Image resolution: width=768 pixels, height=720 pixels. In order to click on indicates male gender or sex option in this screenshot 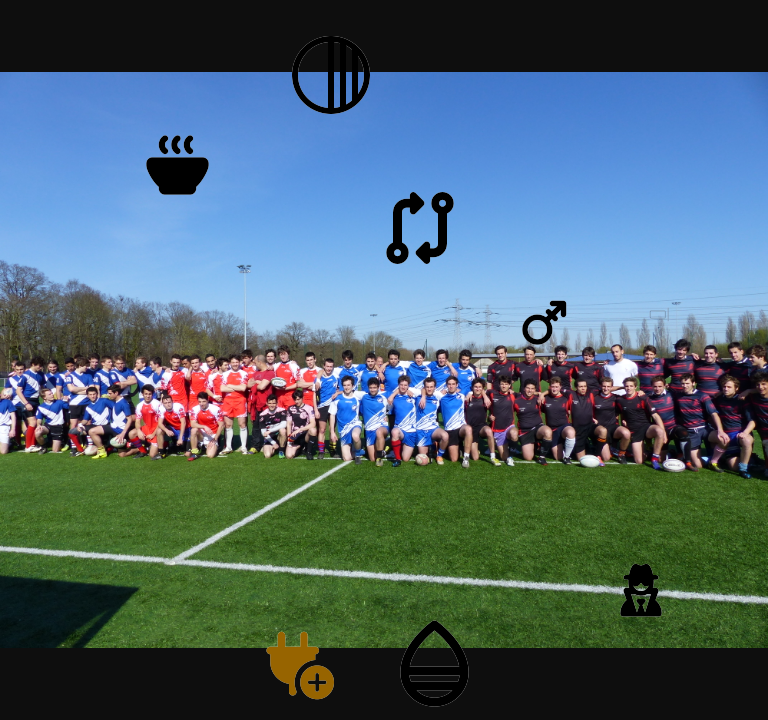, I will do `click(541, 325)`.